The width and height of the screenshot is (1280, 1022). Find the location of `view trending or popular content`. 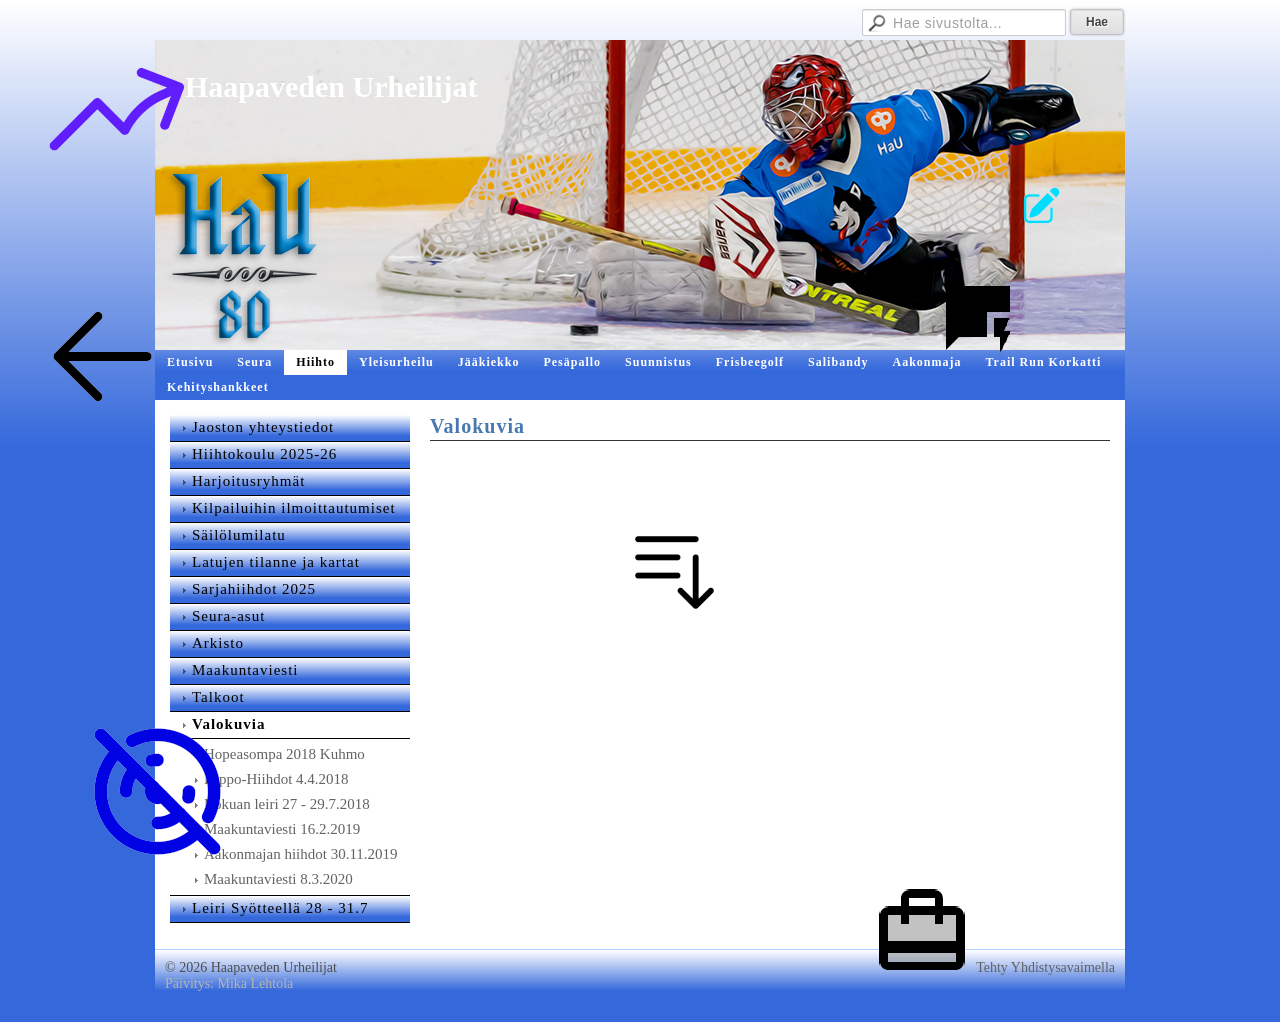

view trending or popular content is located at coordinates (116, 107).